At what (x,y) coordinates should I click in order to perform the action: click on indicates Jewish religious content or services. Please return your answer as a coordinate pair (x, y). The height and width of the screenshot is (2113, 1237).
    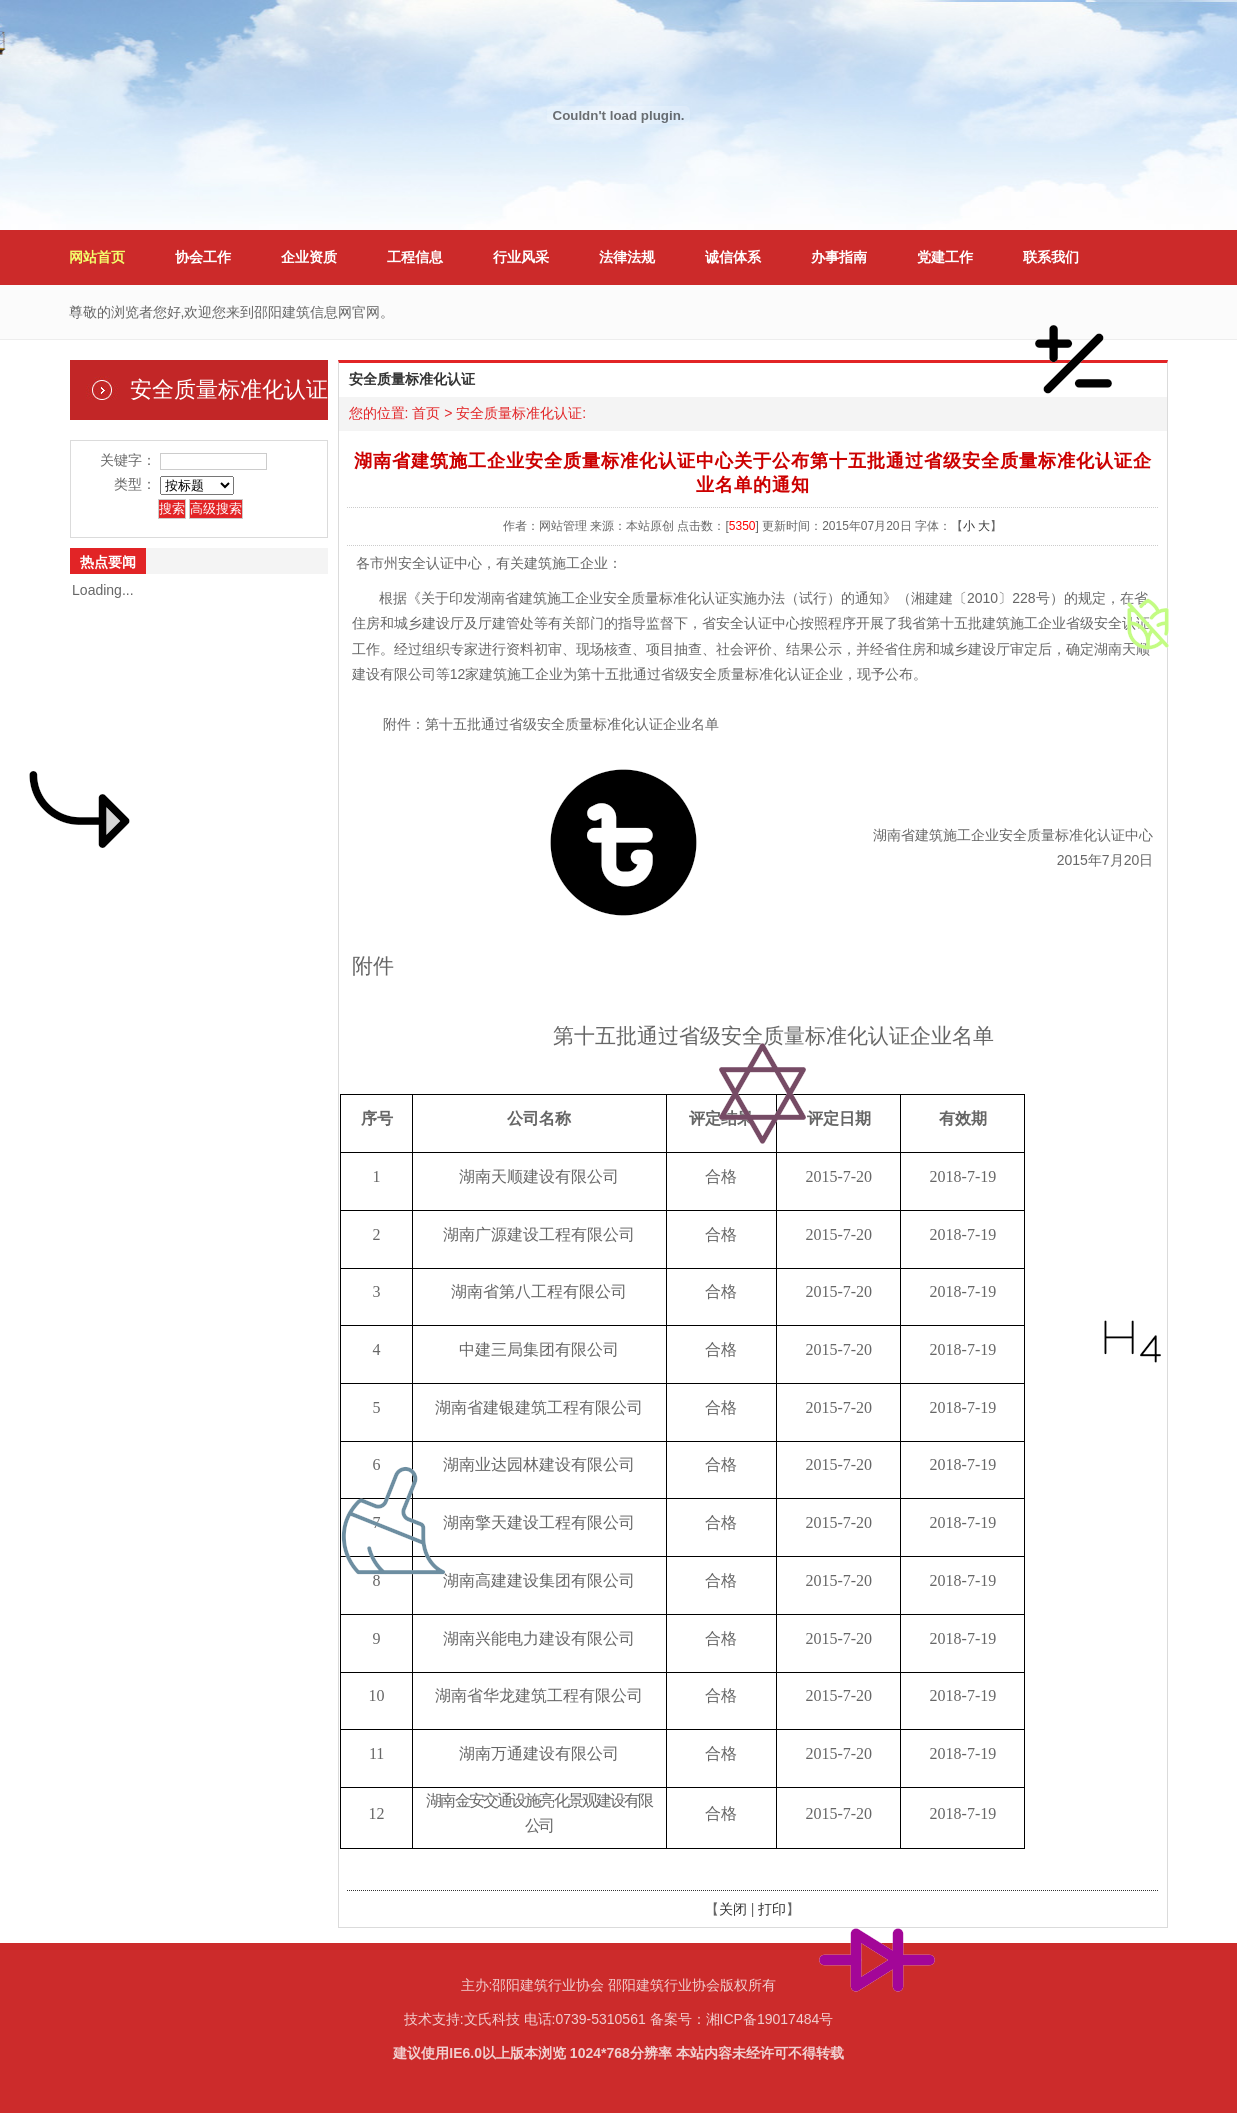
    Looking at the image, I should click on (762, 1093).